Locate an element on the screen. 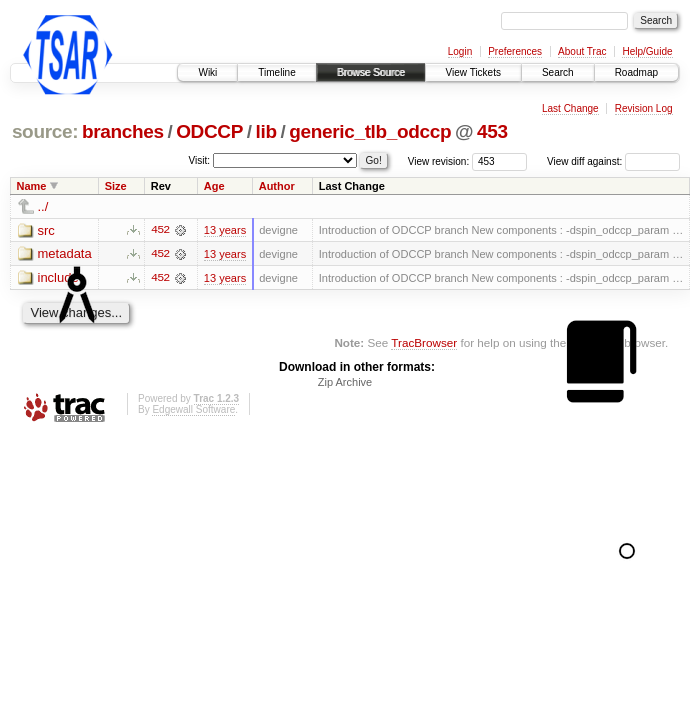 The image size is (690, 720). access architecture or design tools is located at coordinates (77, 295).